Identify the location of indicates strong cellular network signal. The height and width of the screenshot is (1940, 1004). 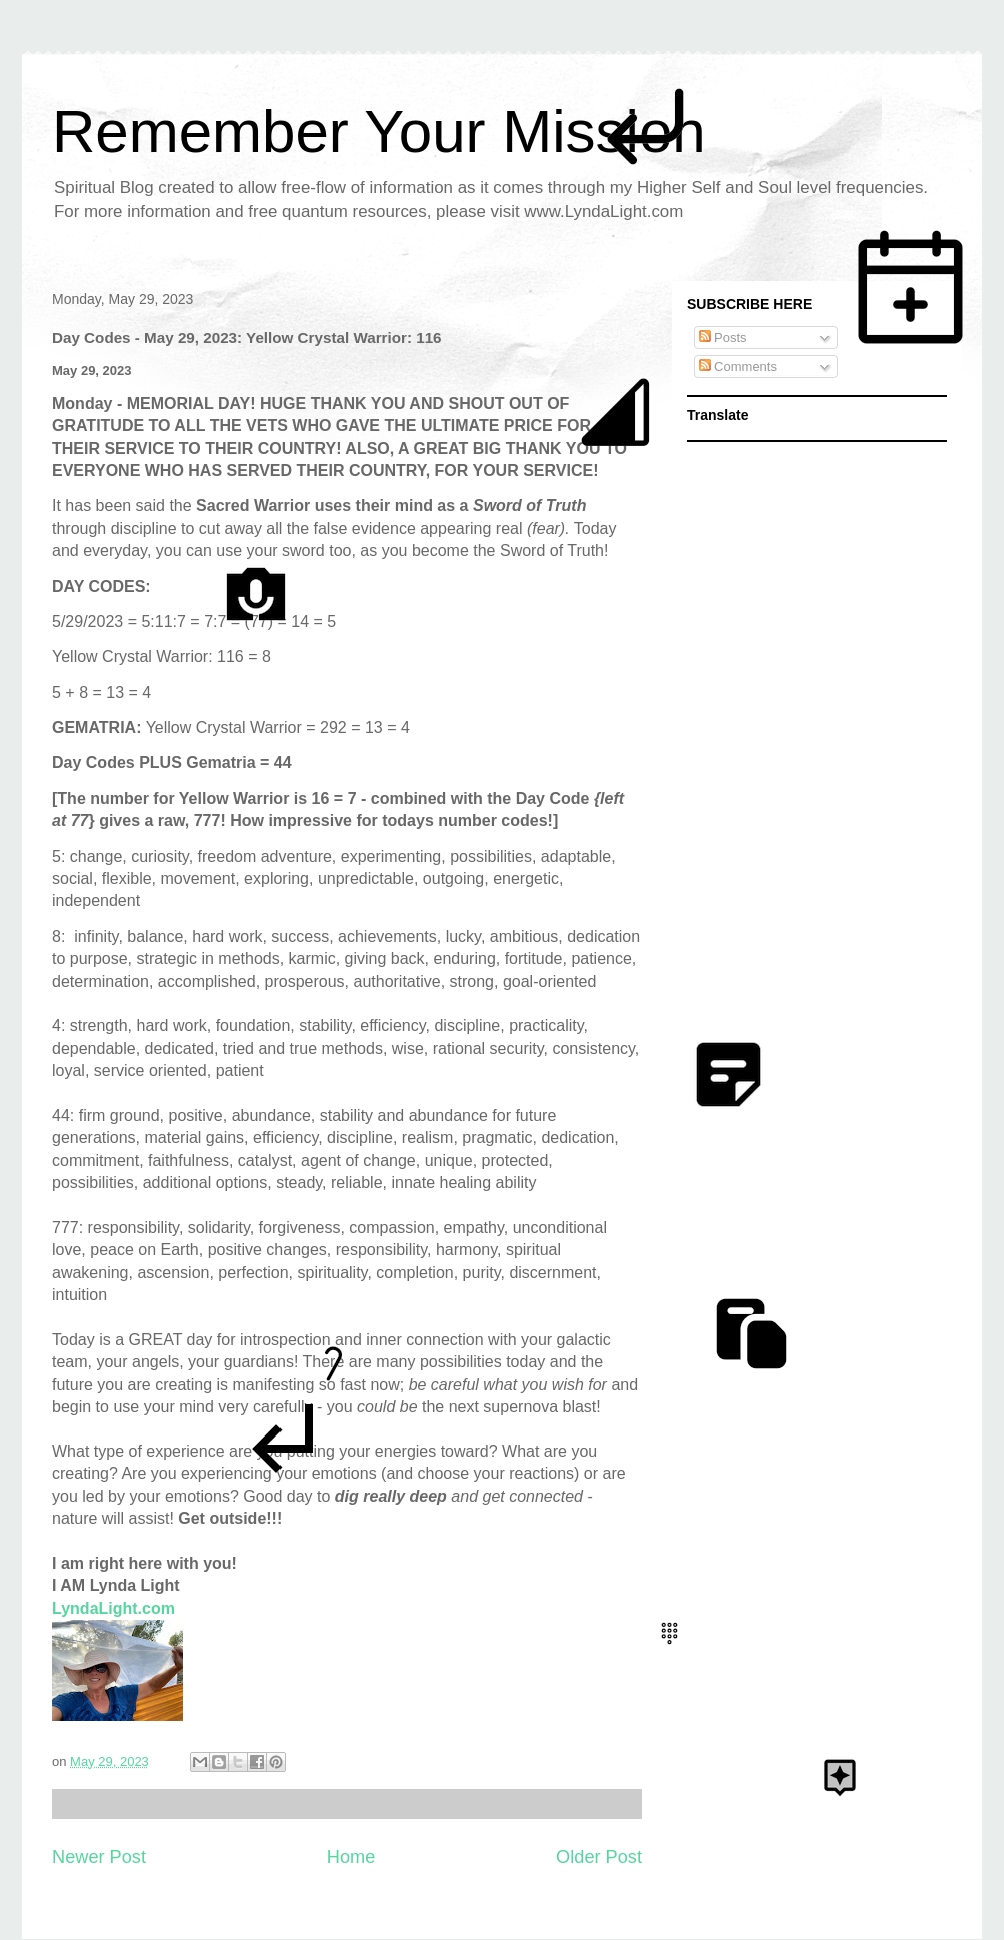
(621, 415).